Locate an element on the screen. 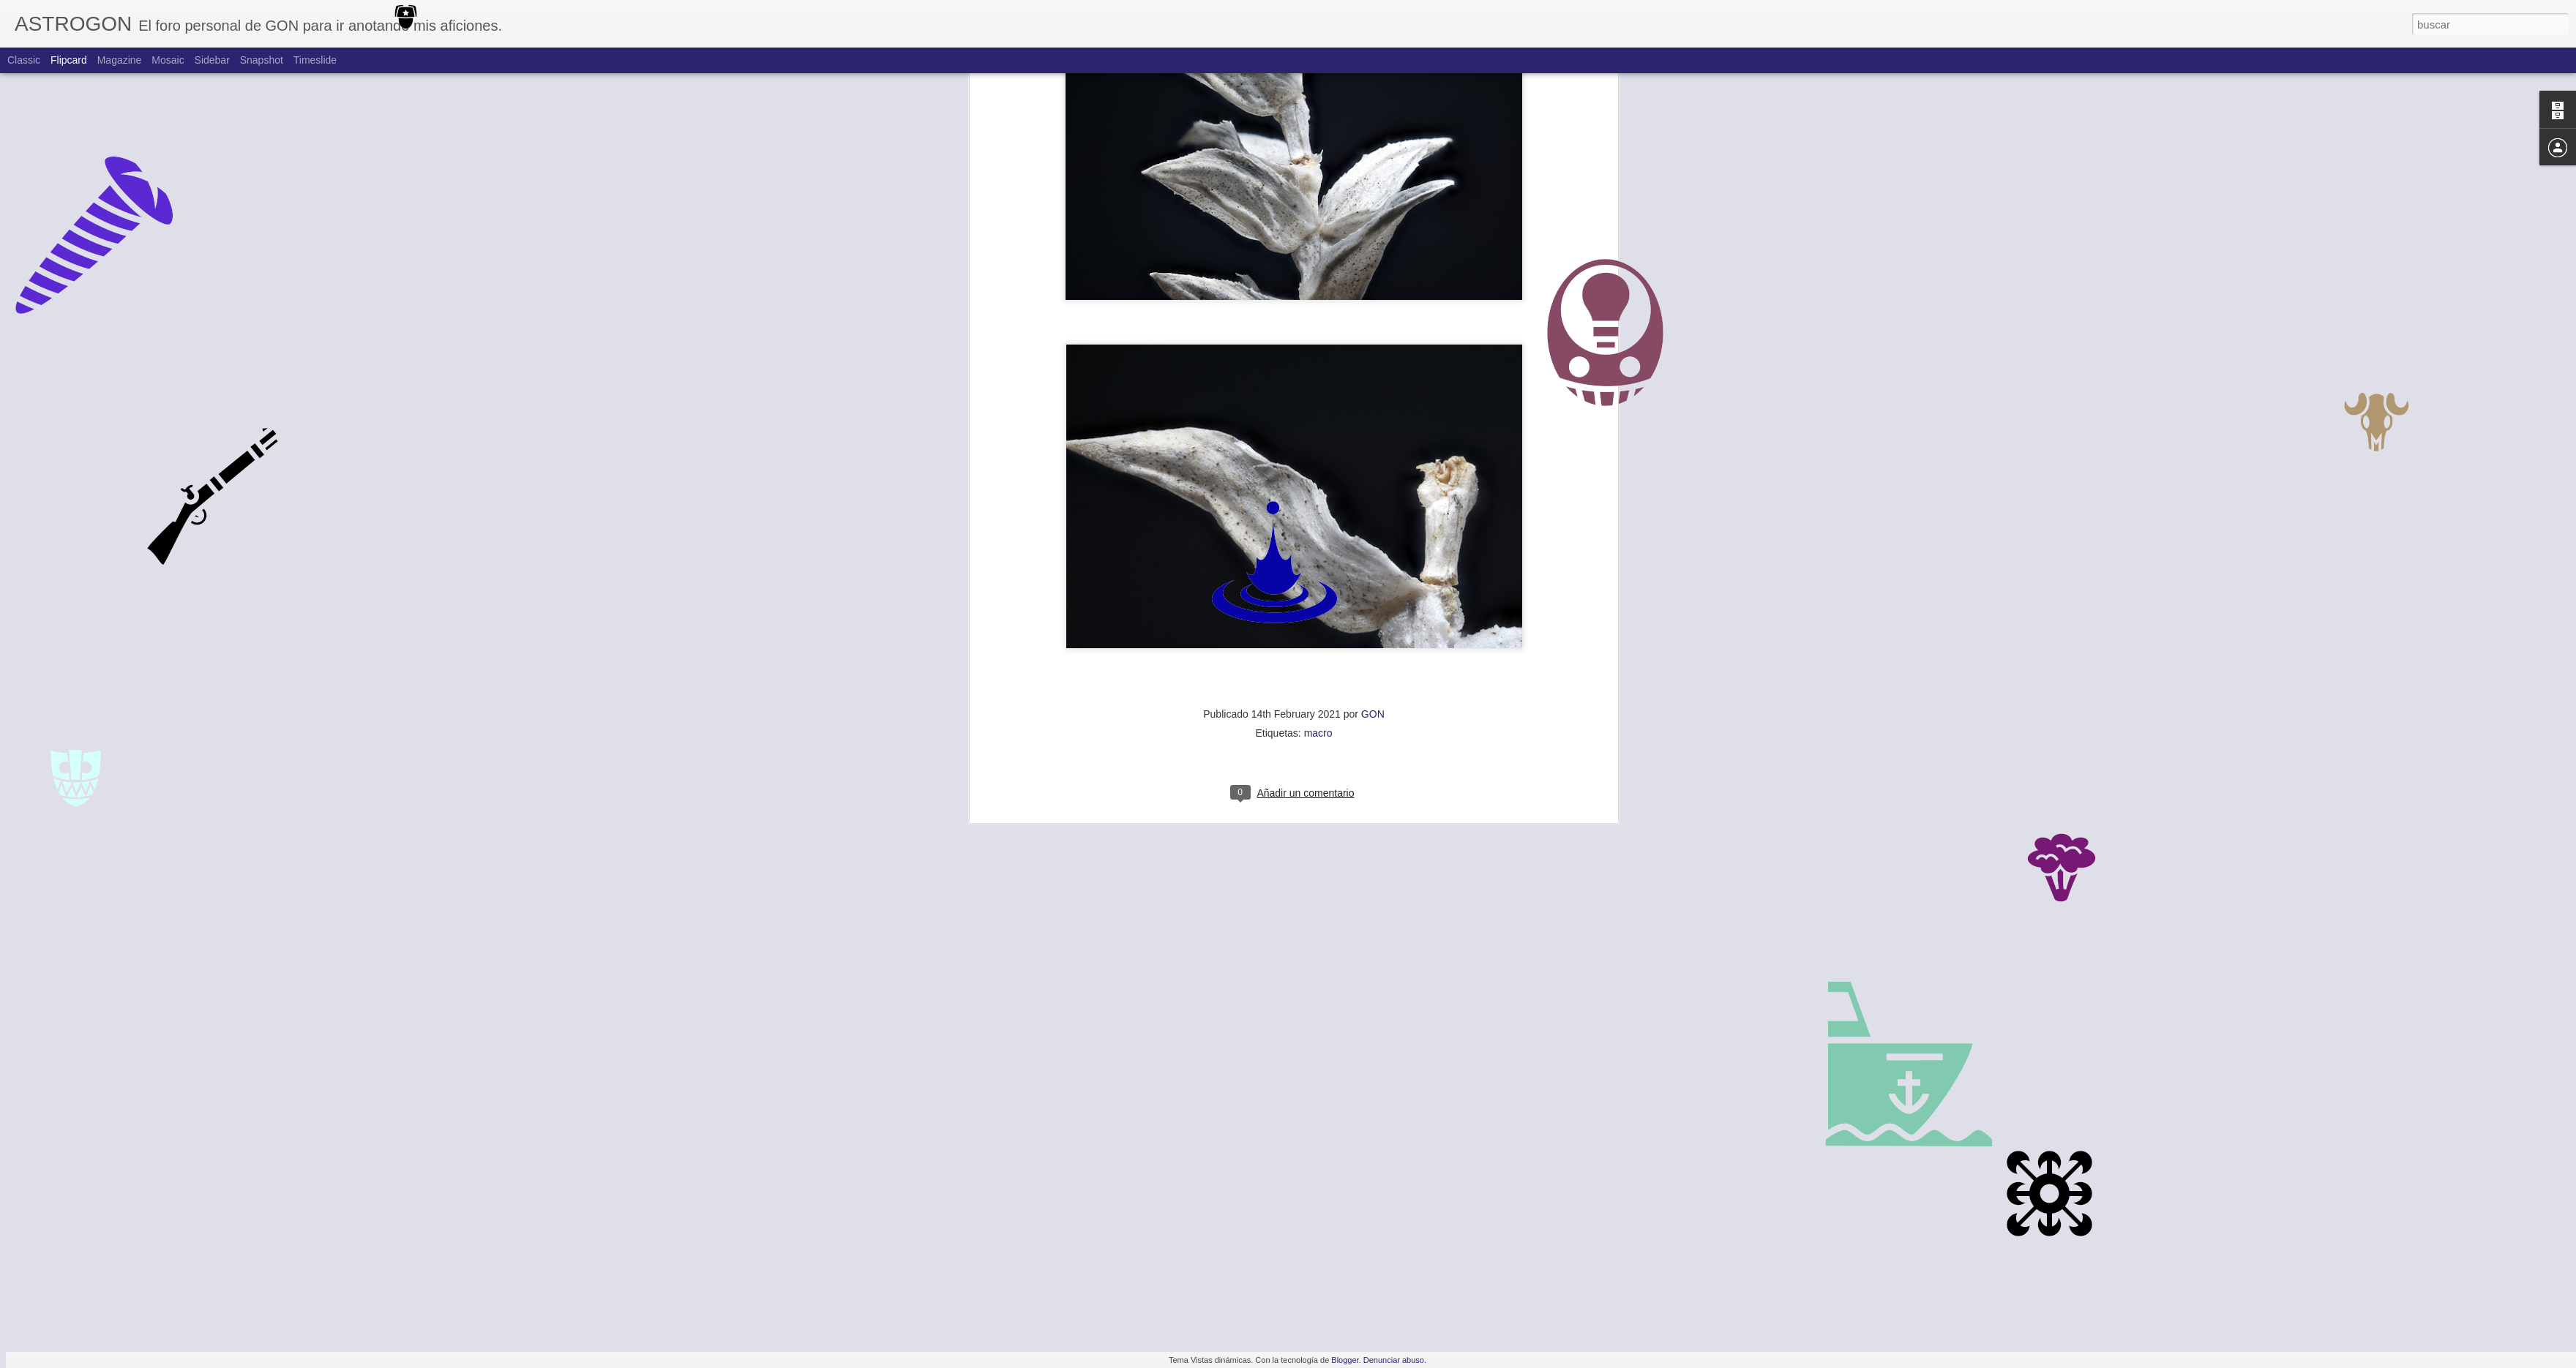  hardware or tools category is located at coordinates (93, 234).